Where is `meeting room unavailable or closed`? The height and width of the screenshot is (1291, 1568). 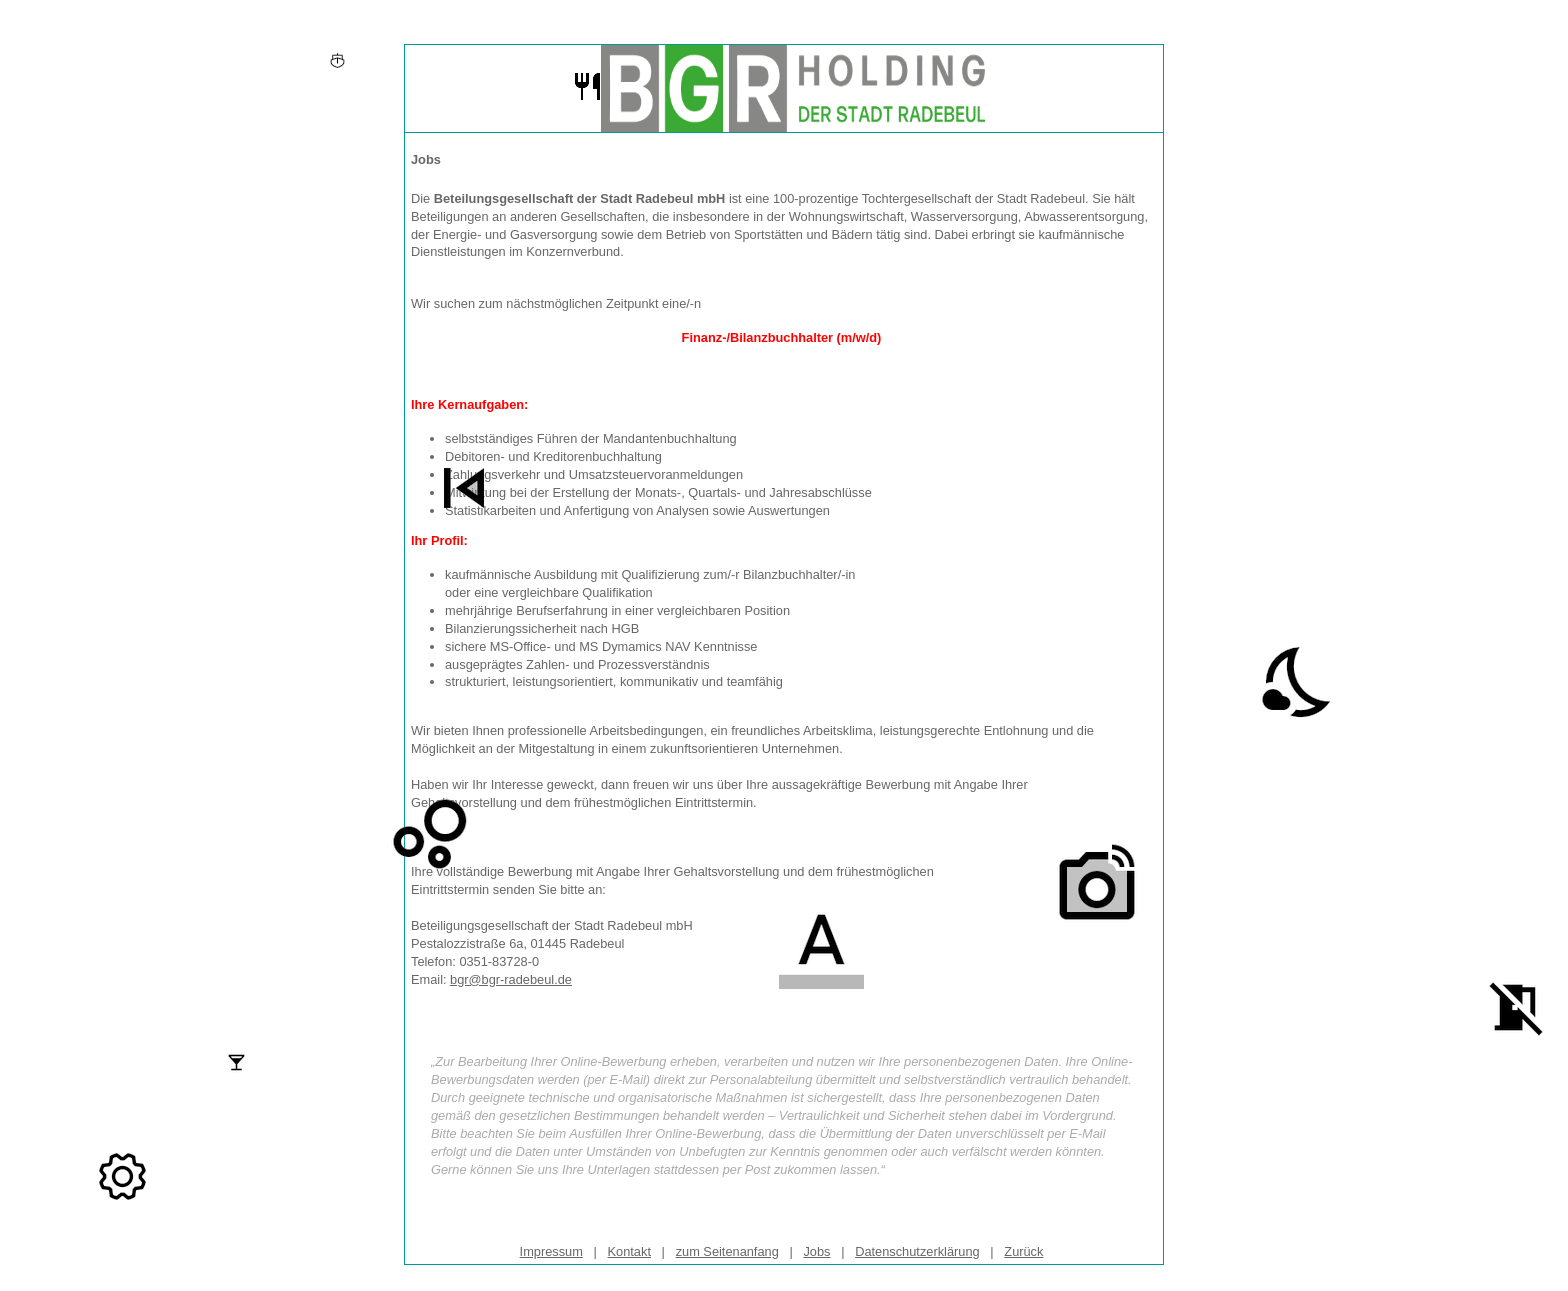 meeting room unavailable or closed is located at coordinates (1517, 1007).